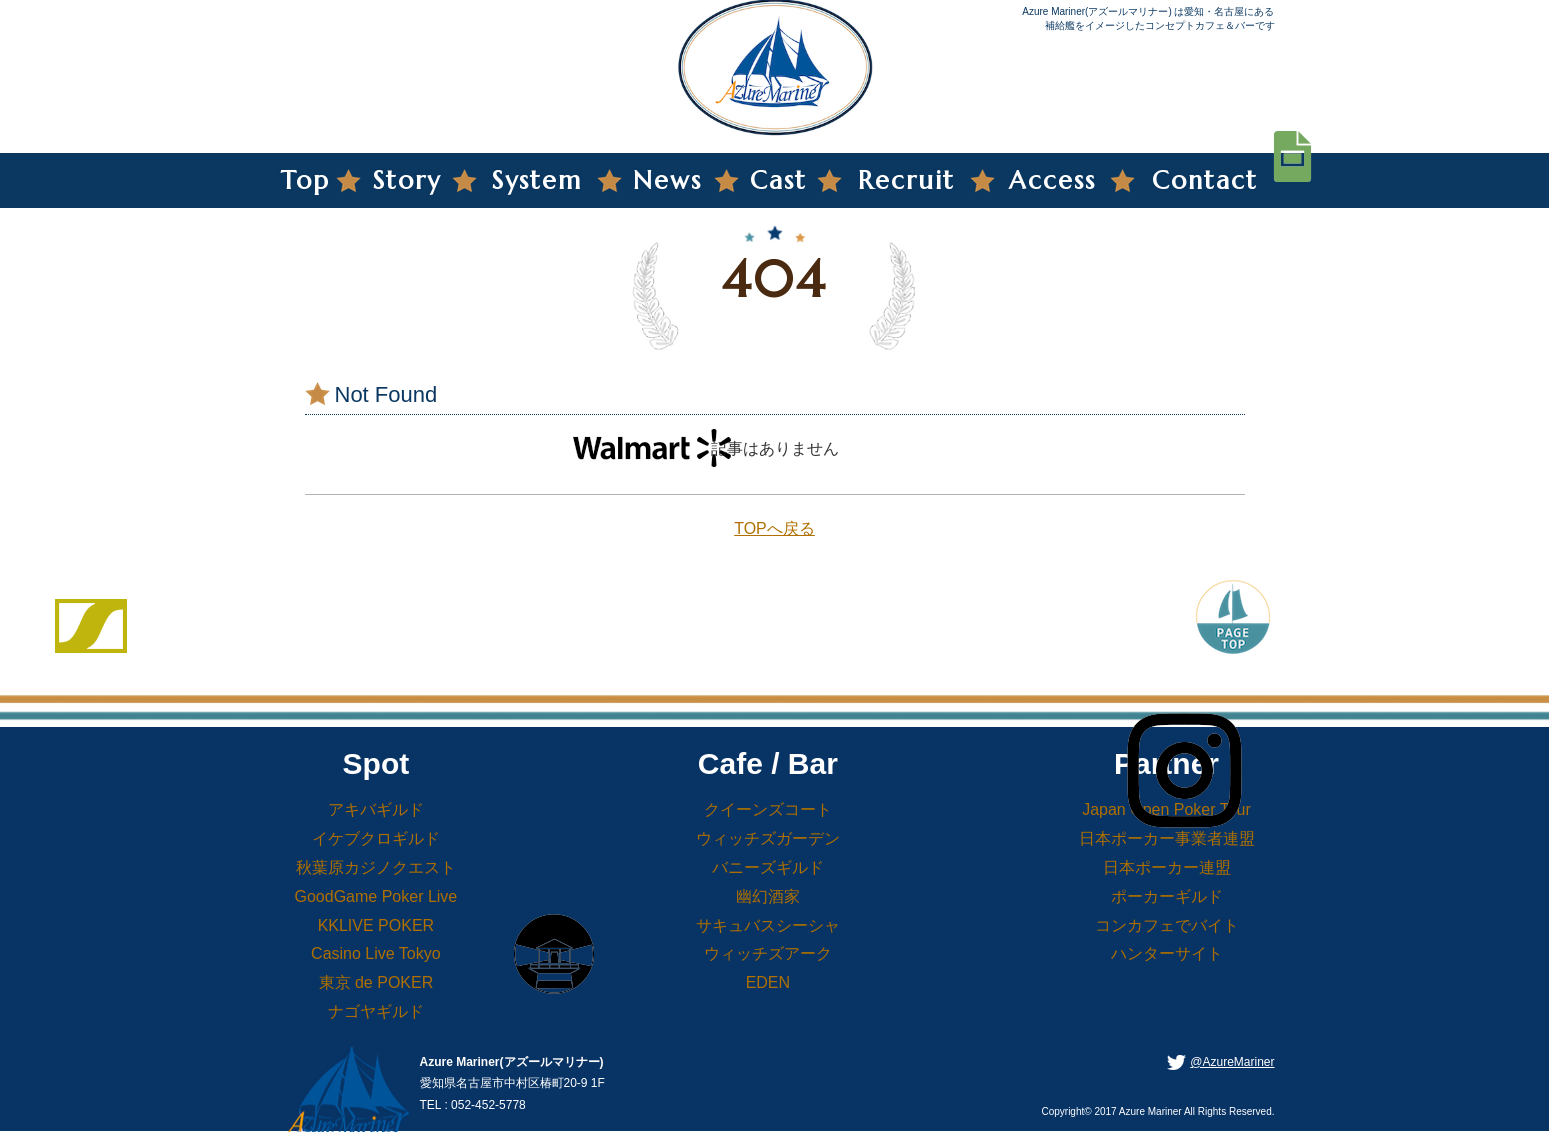 Image resolution: width=1549 pixels, height=1132 pixels. Describe the element at coordinates (1292, 156) in the screenshot. I see `open Google Slides` at that location.